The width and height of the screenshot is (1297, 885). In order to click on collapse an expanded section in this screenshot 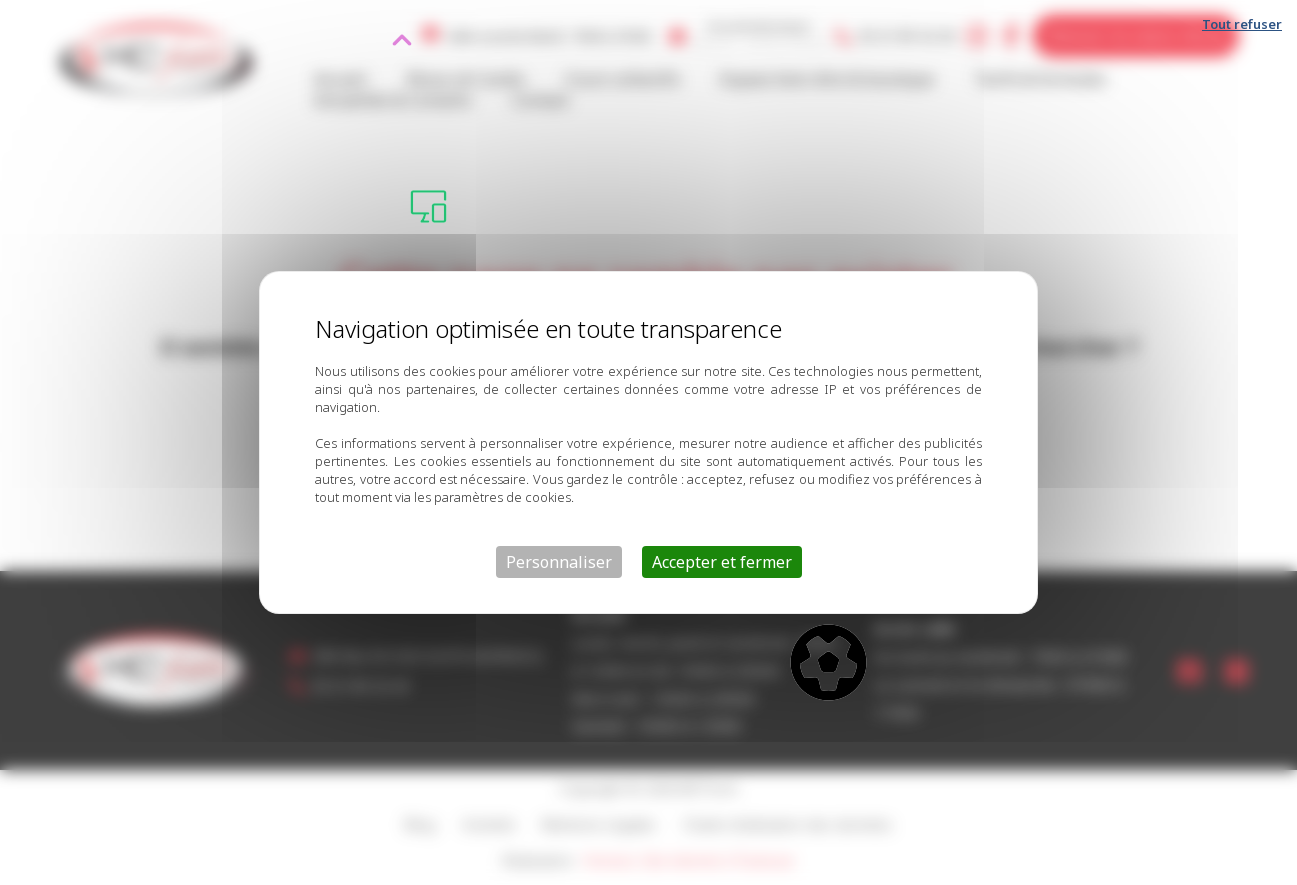, I will do `click(402, 39)`.